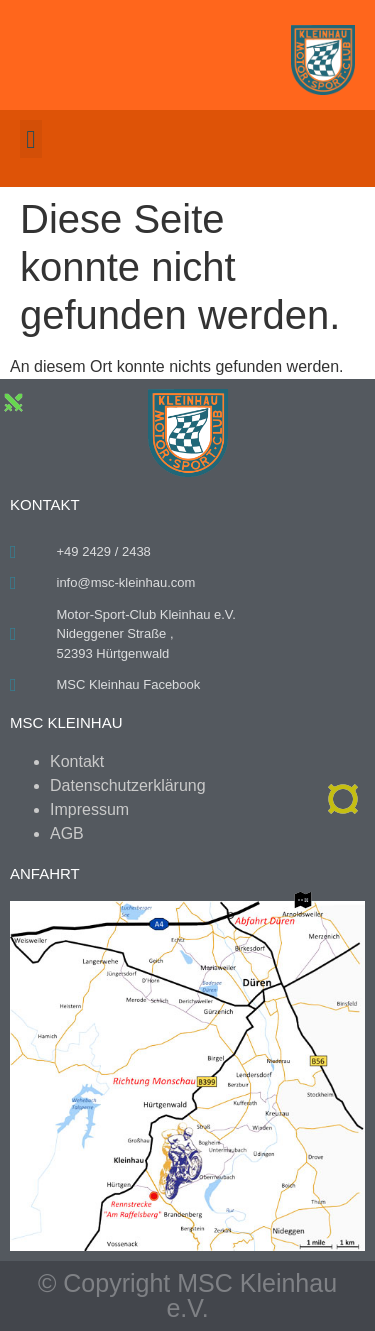  Describe the element at coordinates (343, 799) in the screenshot. I see `open the Bastyon app` at that location.